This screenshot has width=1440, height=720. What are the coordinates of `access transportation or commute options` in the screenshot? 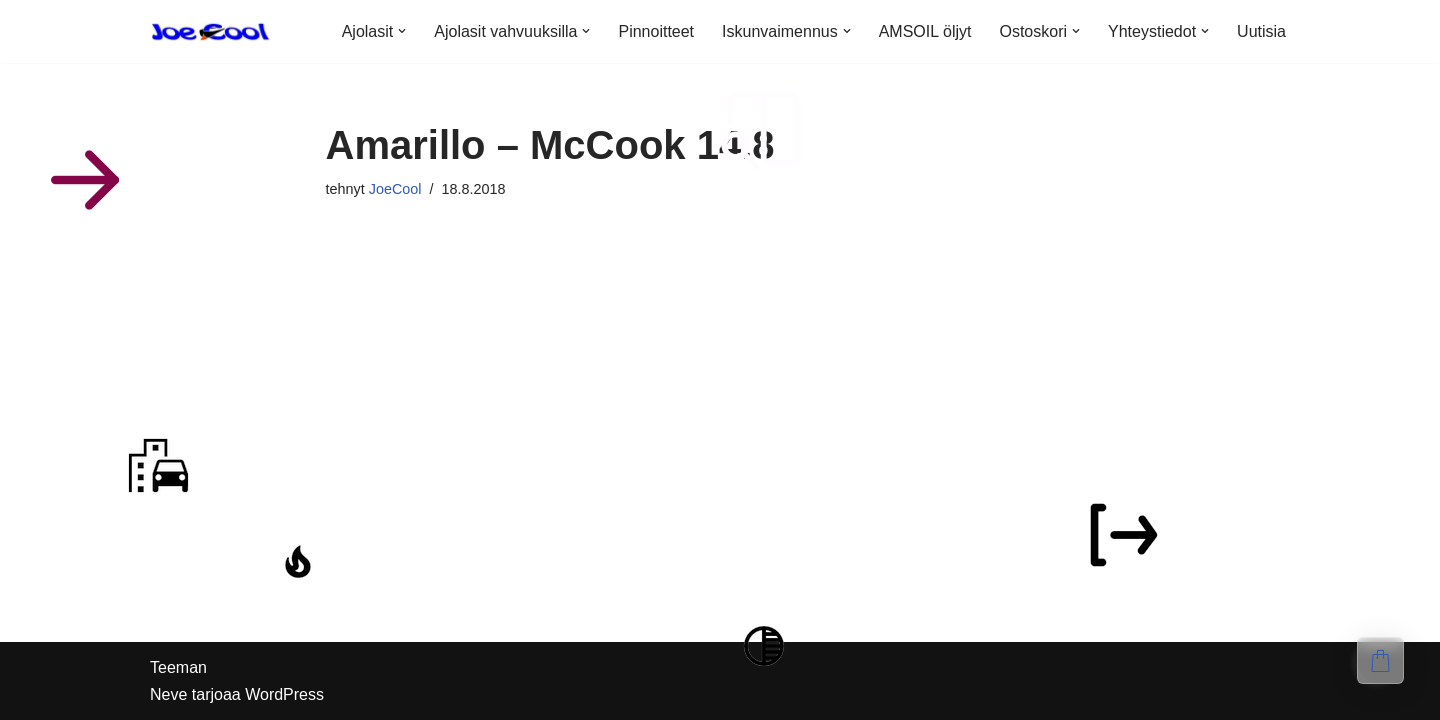 It's located at (158, 465).